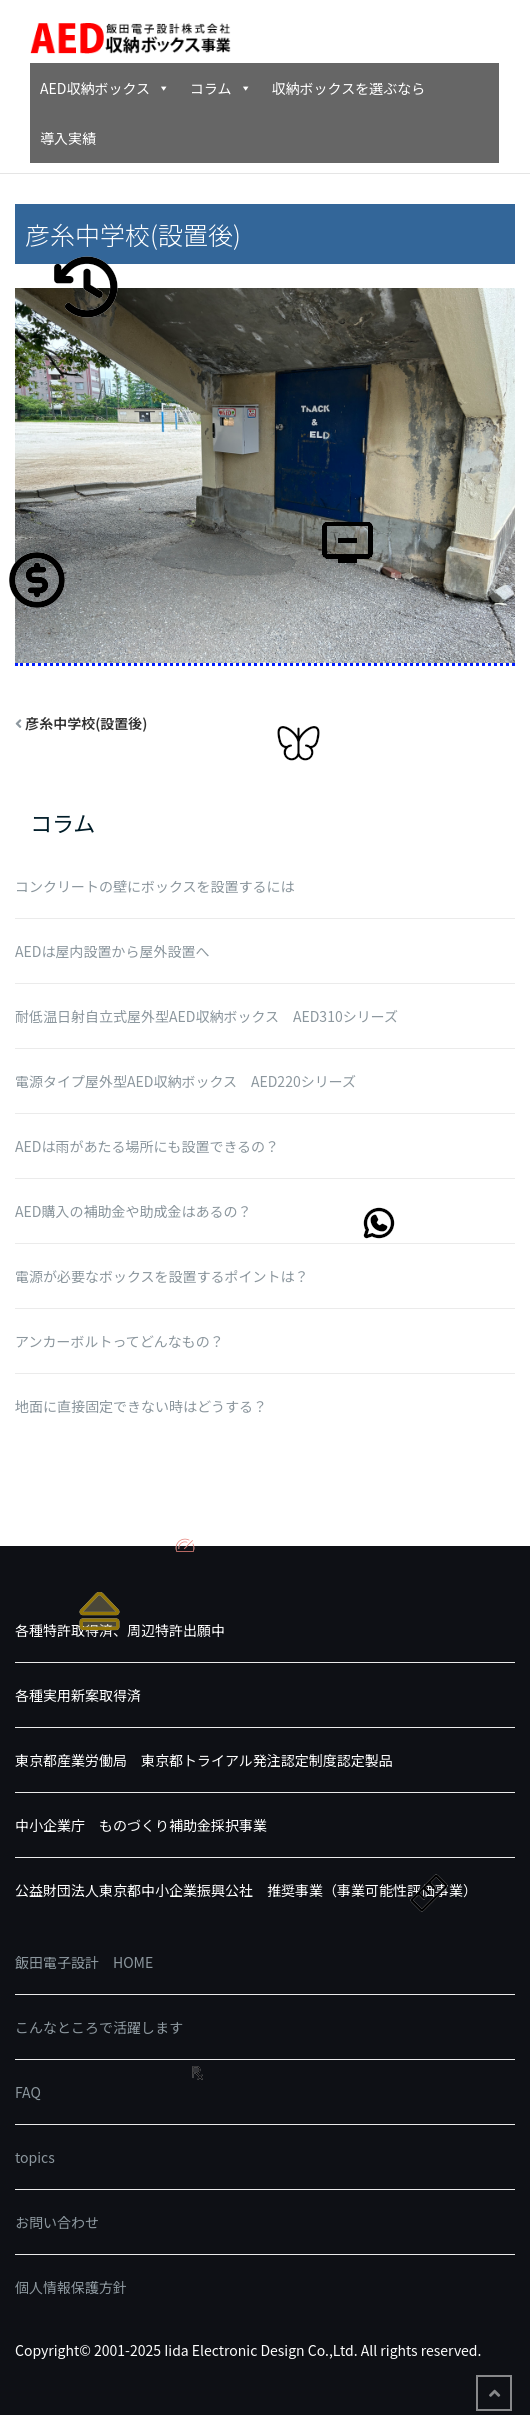 Image resolution: width=530 pixels, height=2415 pixels. What do you see at coordinates (379, 1223) in the screenshot?
I see `open WhatsApp messaging app` at bounding box center [379, 1223].